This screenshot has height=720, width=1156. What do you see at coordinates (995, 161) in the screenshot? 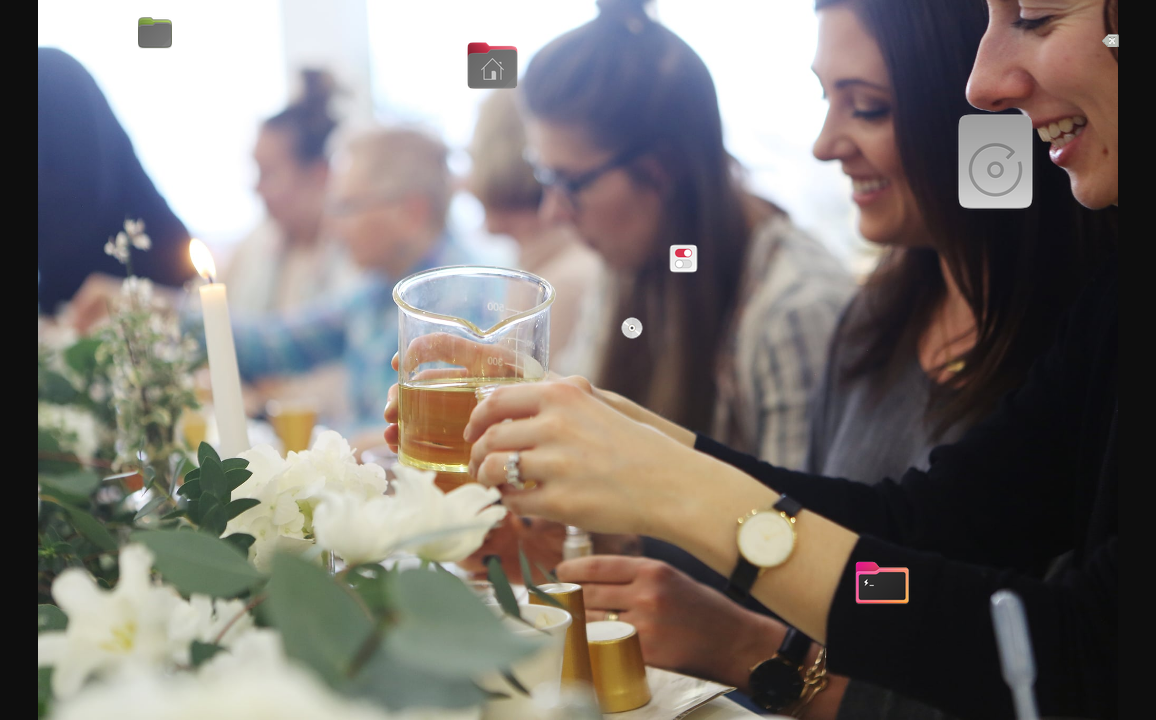
I see `access hard drive storage` at bounding box center [995, 161].